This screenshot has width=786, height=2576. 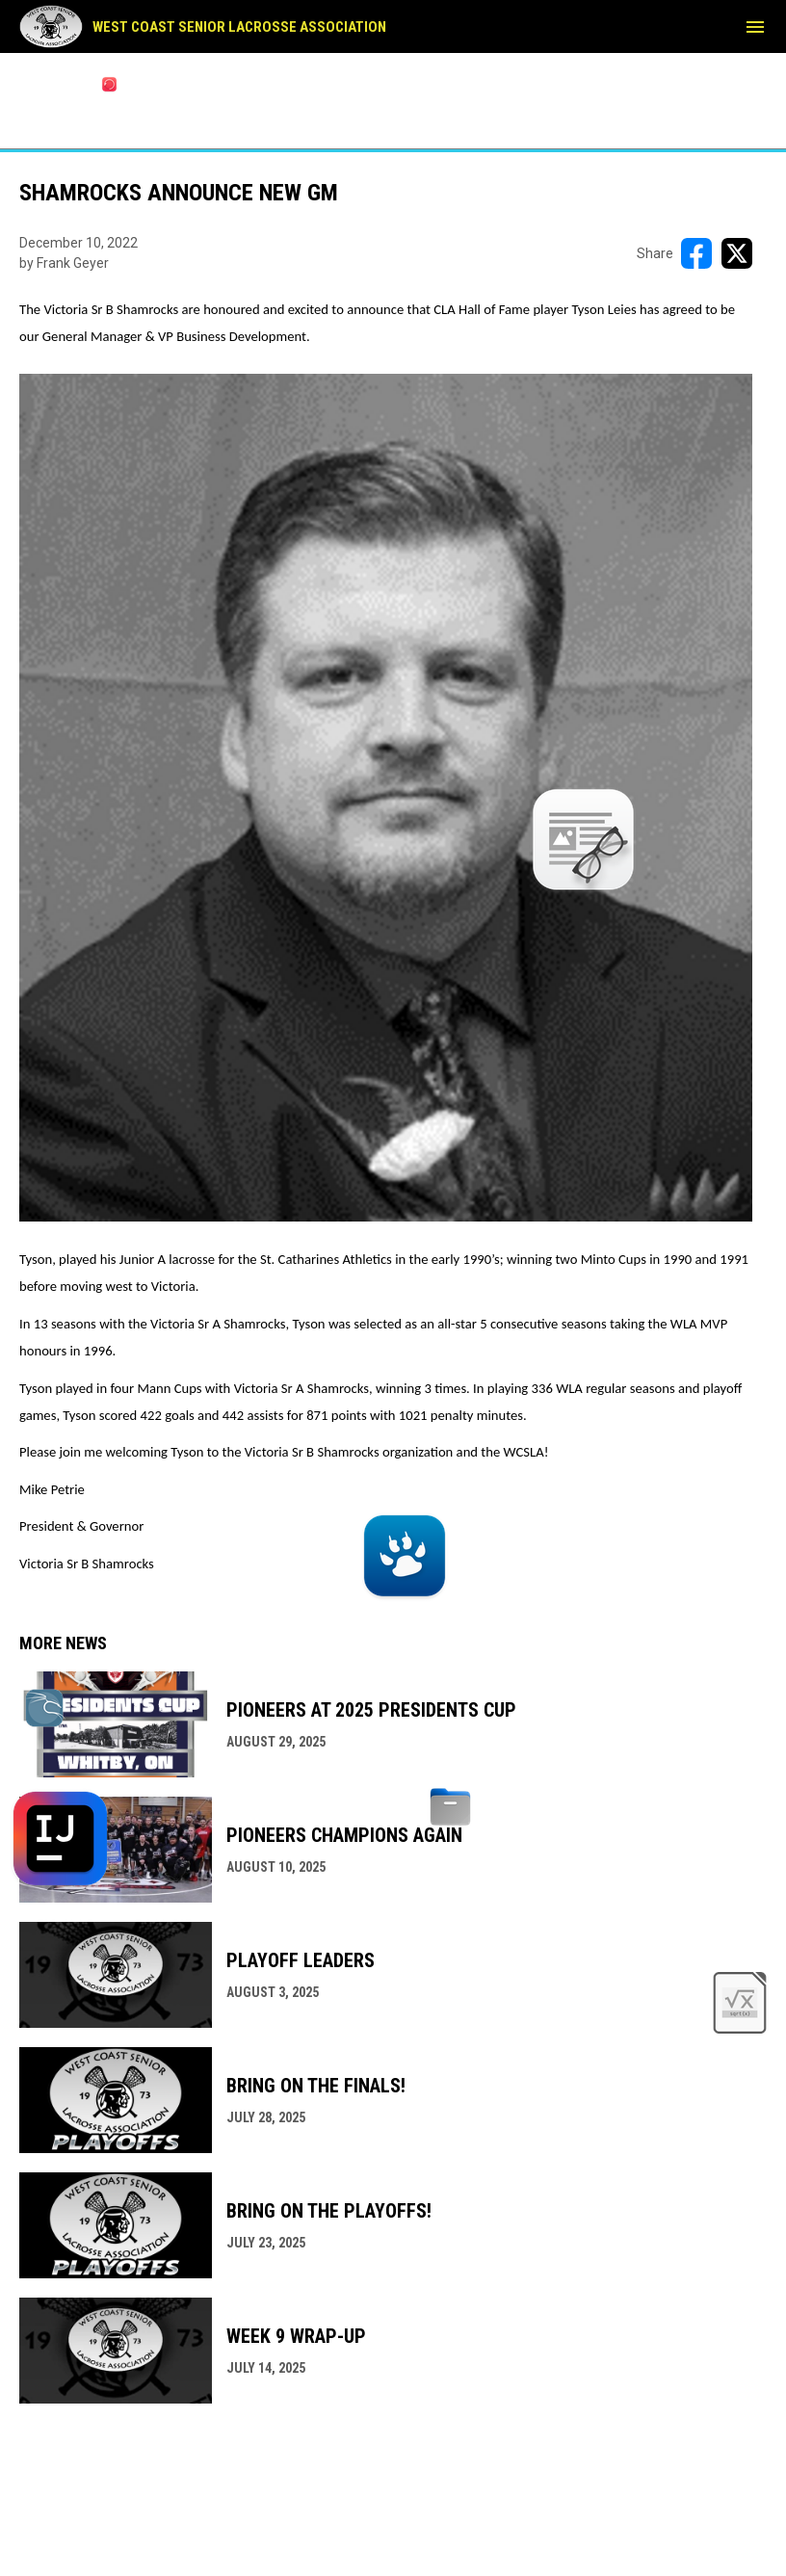 I want to click on open lazarus IDE application, so click(x=405, y=1556).